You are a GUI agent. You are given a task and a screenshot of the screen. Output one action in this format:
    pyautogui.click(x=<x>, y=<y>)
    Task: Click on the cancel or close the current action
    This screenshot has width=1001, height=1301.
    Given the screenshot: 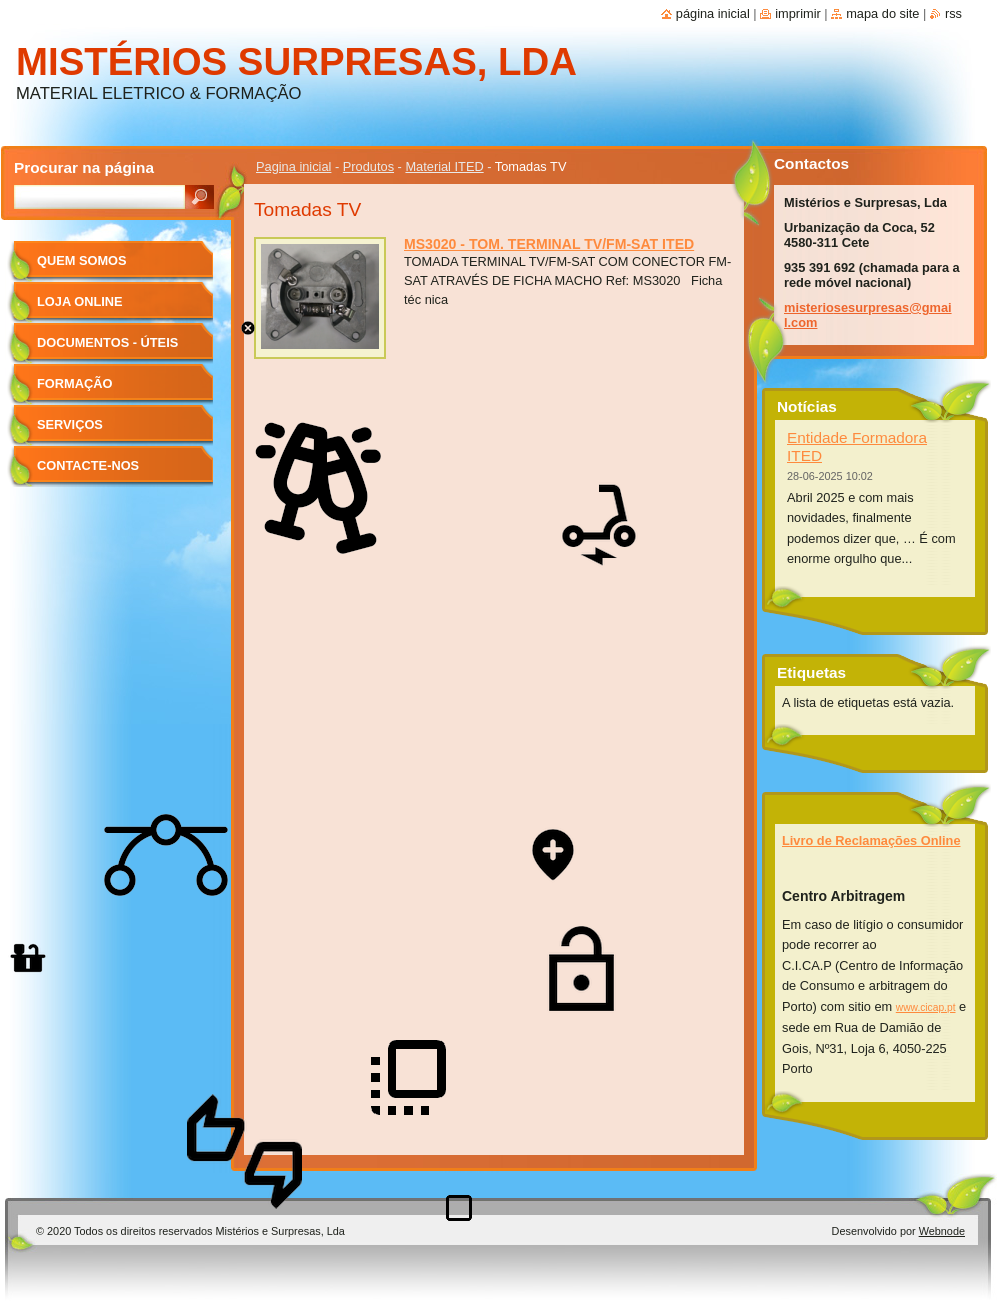 What is the action you would take?
    pyautogui.click(x=248, y=328)
    